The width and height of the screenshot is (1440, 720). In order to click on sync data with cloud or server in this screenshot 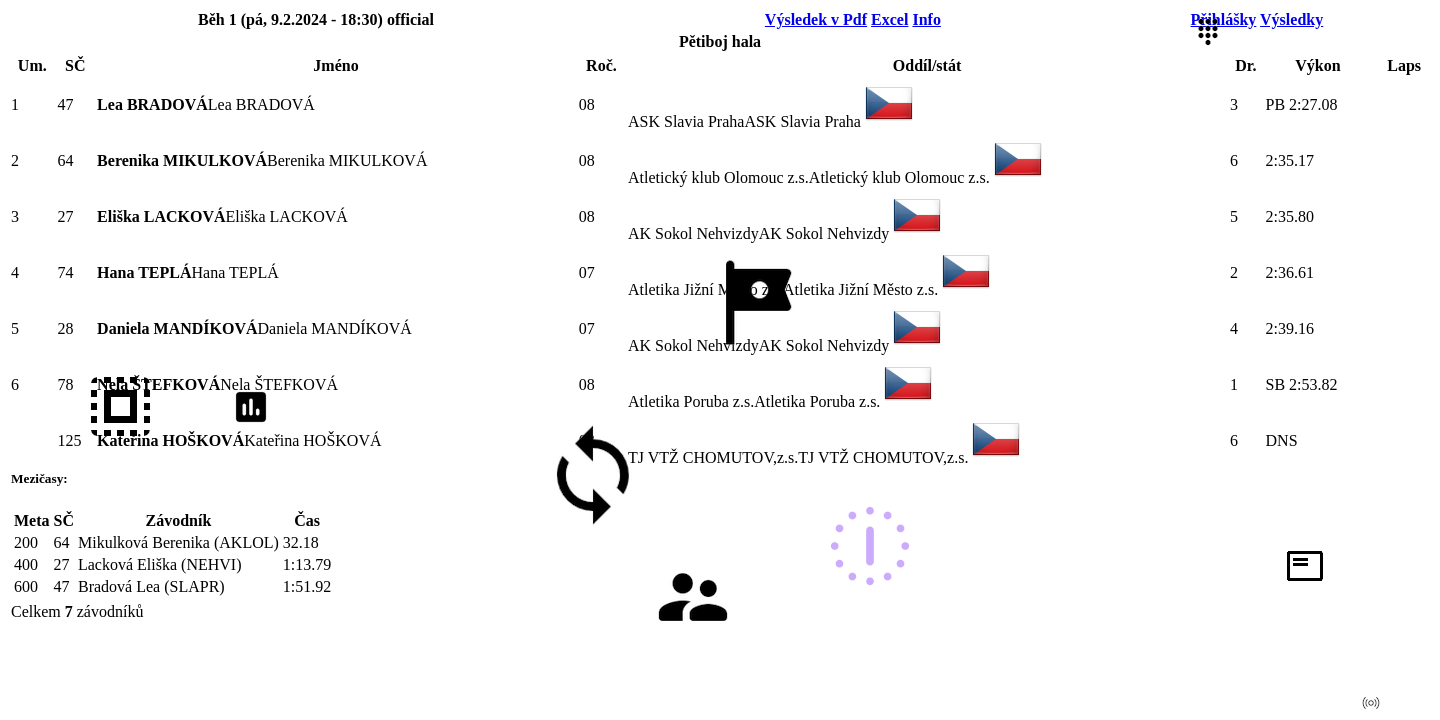, I will do `click(593, 475)`.